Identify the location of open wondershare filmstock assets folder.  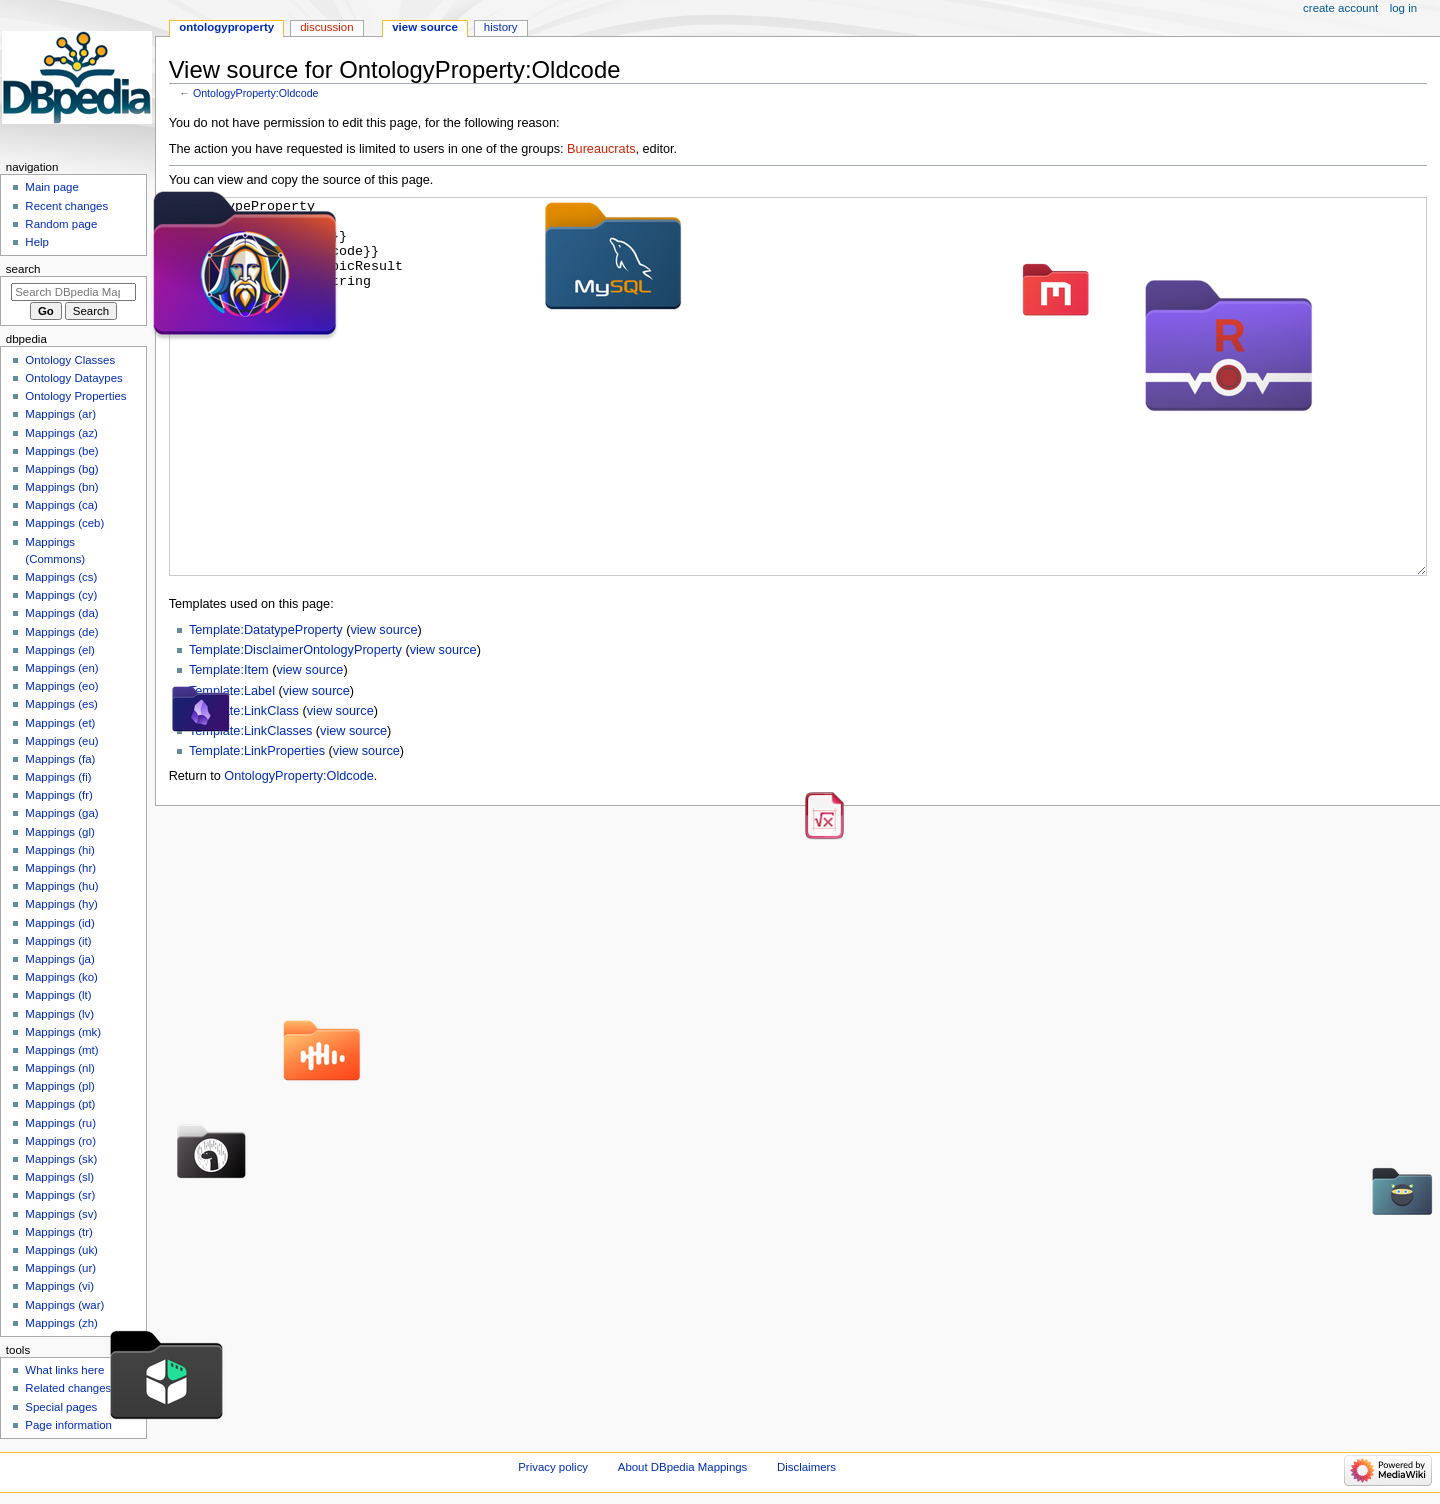
(166, 1378).